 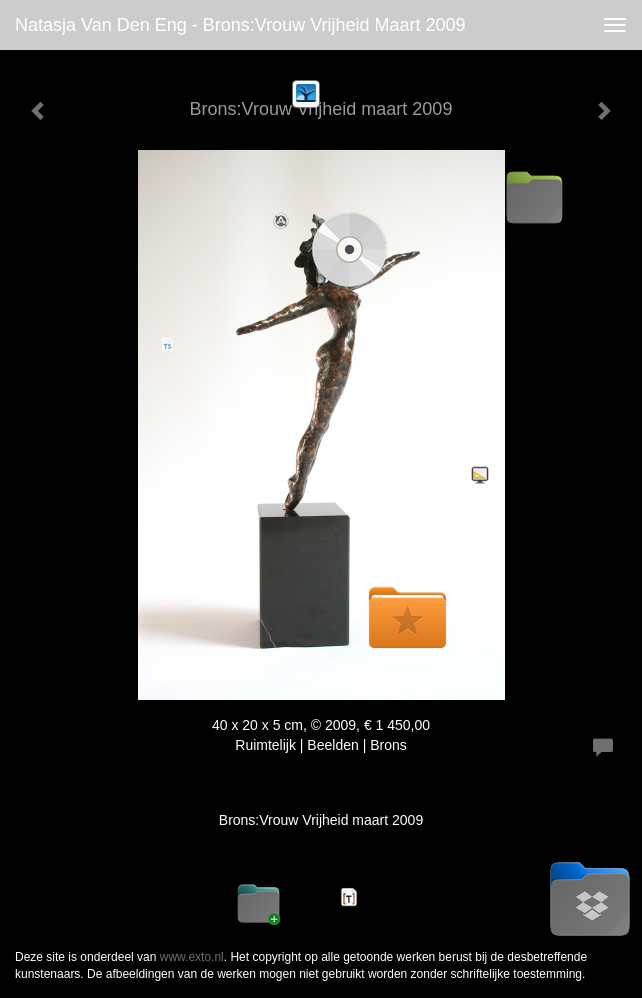 What do you see at coordinates (349, 897) in the screenshot?
I see `a toml configuration file` at bounding box center [349, 897].